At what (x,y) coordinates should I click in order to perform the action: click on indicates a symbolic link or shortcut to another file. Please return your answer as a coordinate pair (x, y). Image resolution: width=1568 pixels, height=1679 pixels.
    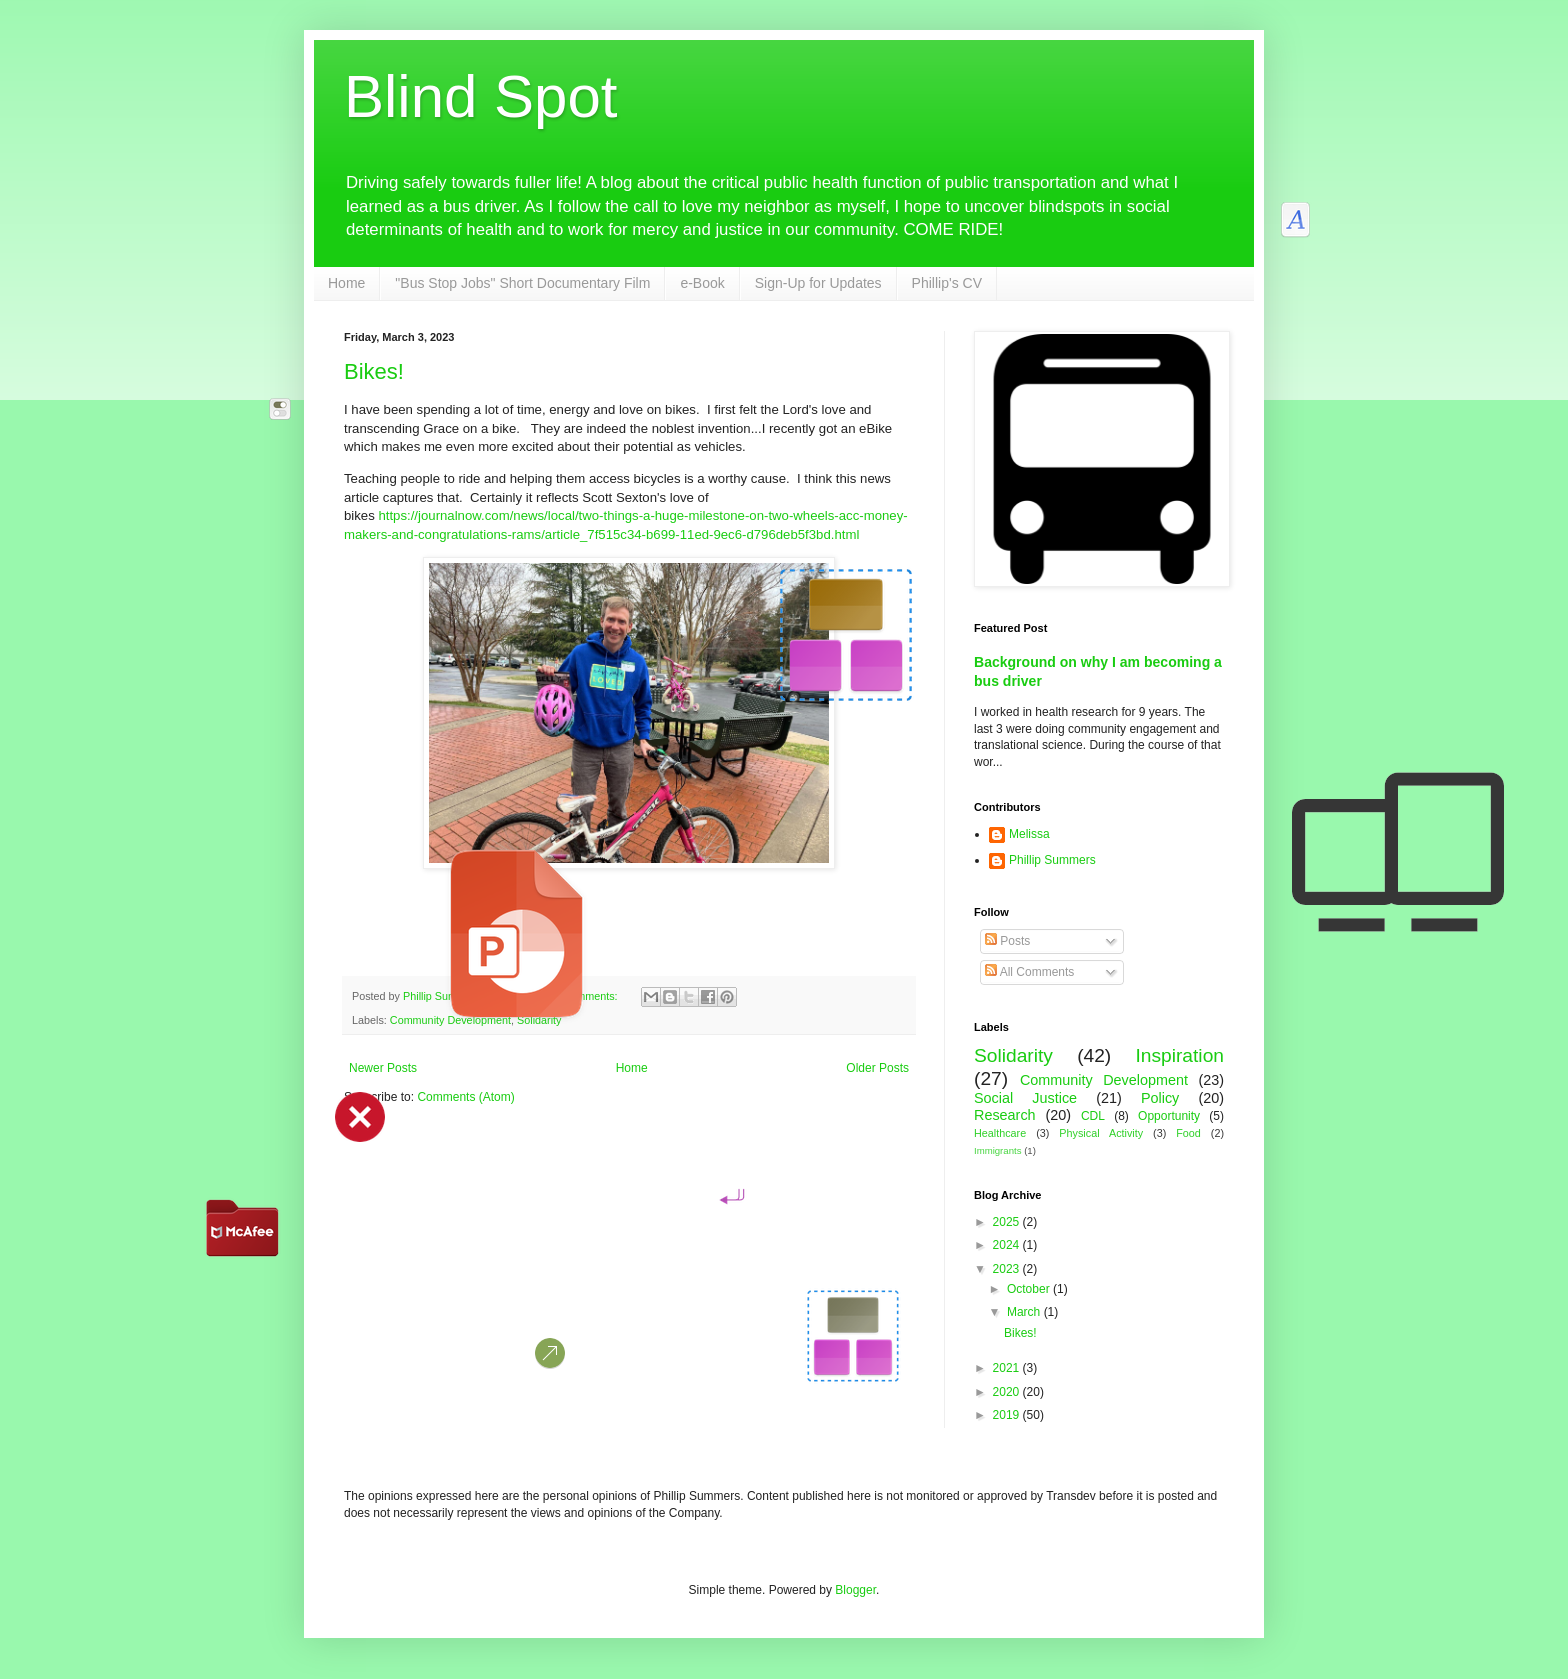
    Looking at the image, I should click on (550, 1353).